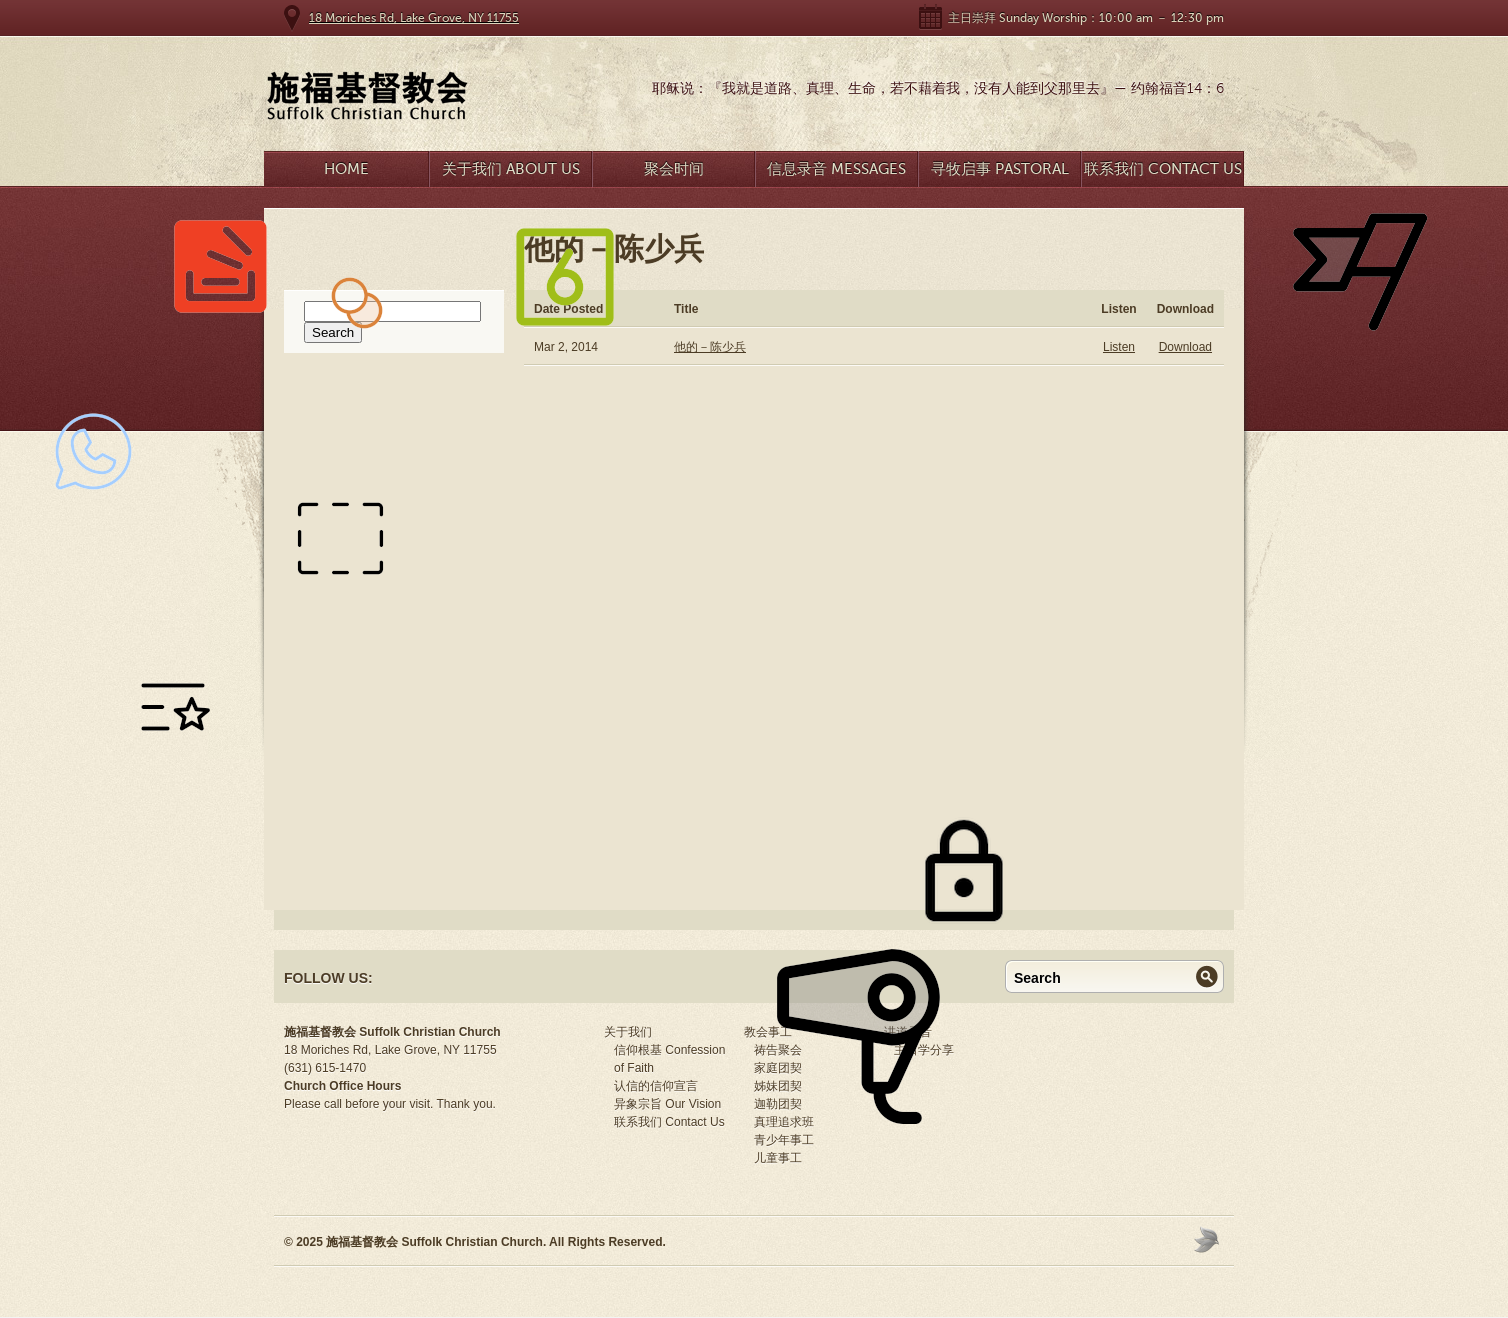  I want to click on select the number six, so click(565, 277).